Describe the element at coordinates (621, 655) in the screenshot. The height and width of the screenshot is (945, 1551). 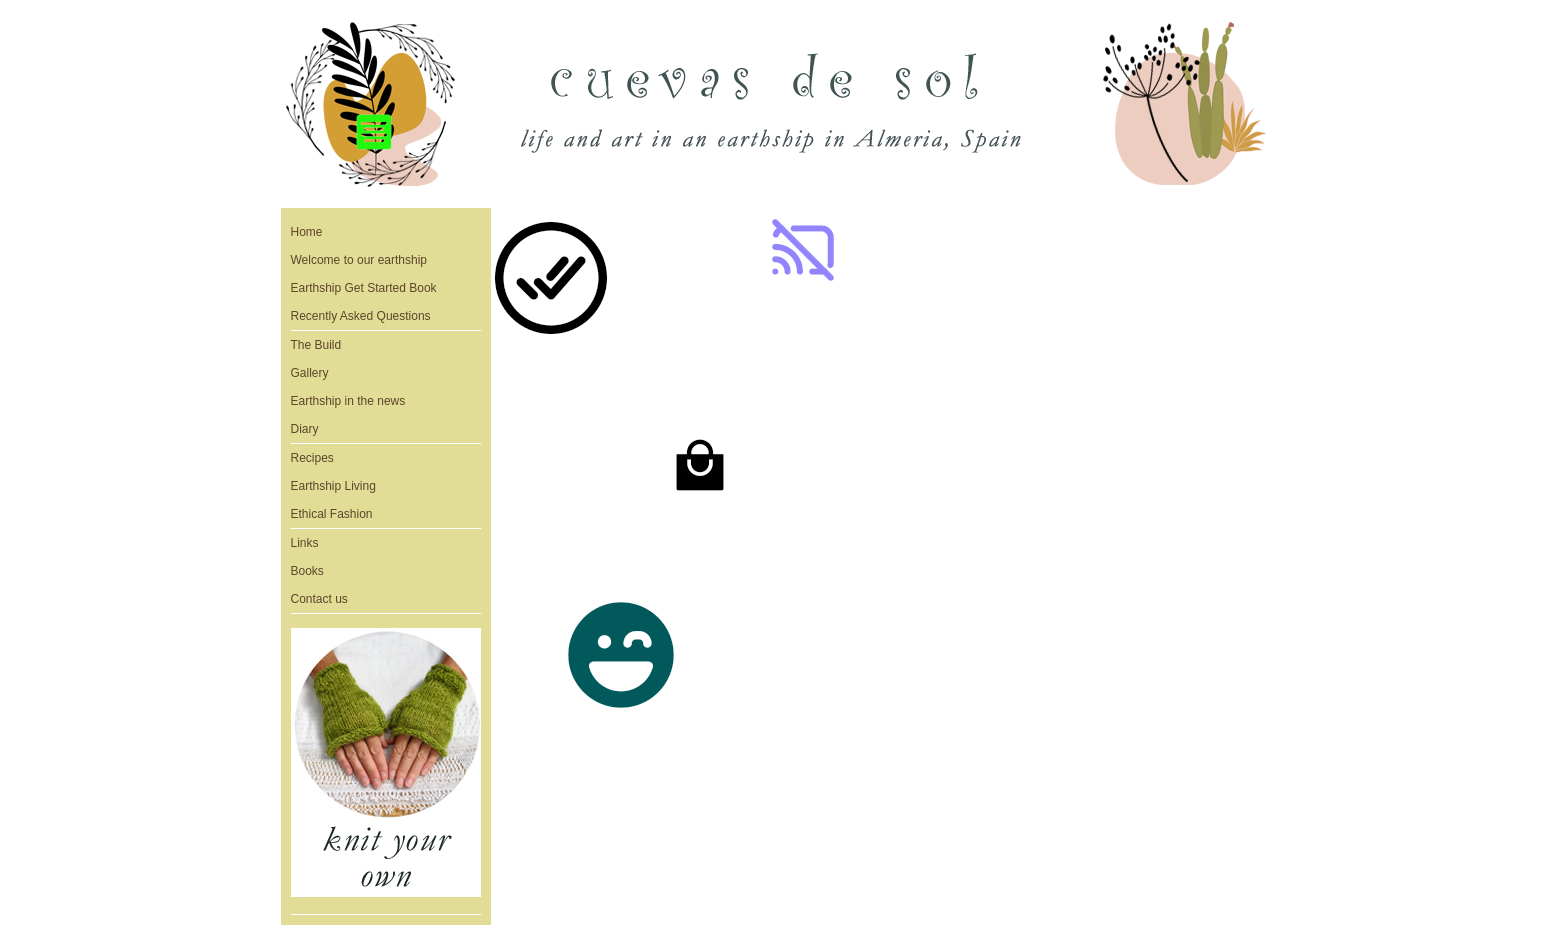
I see `add a playful or humorous reaction` at that location.